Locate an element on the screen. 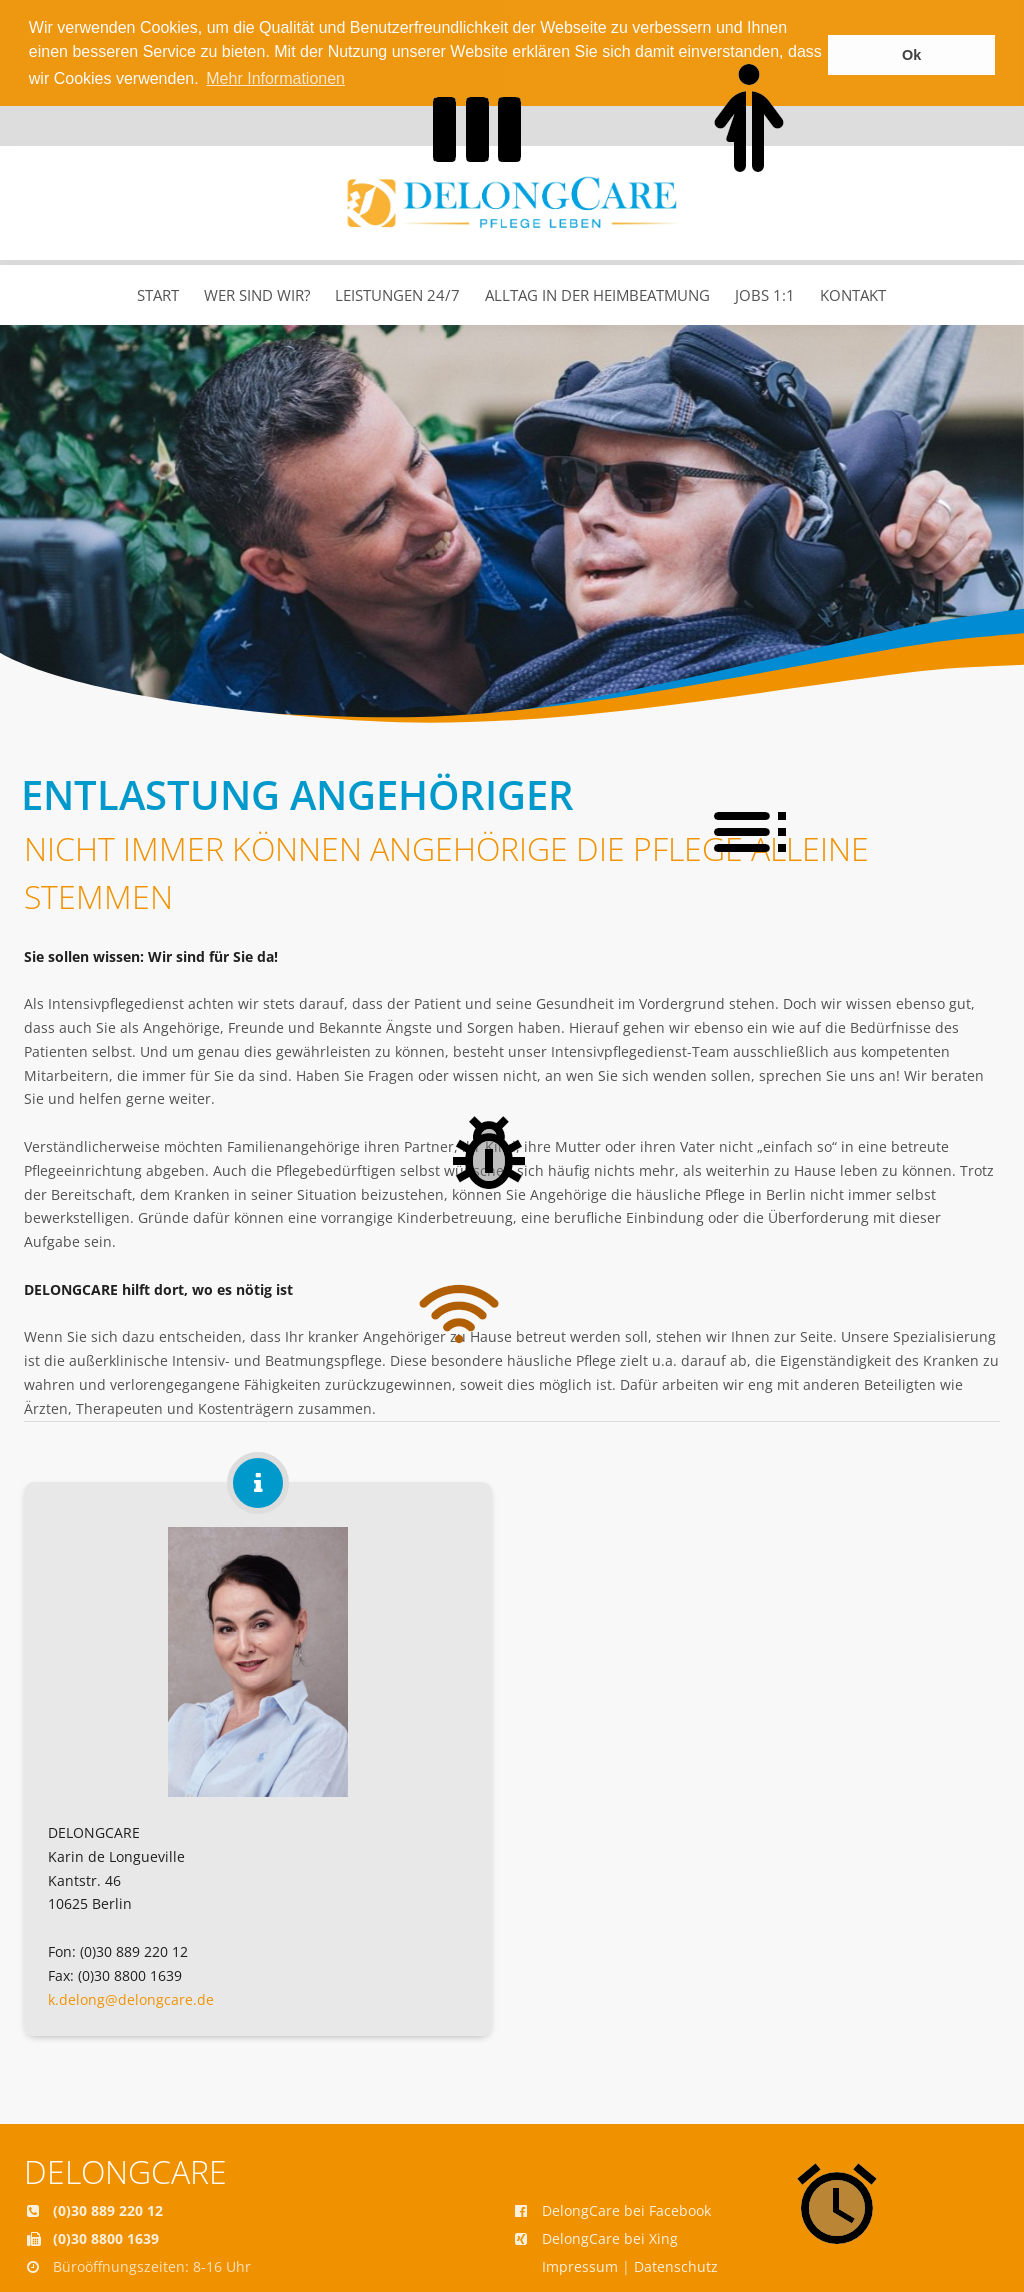  switch to week view in calendar is located at coordinates (479, 129).